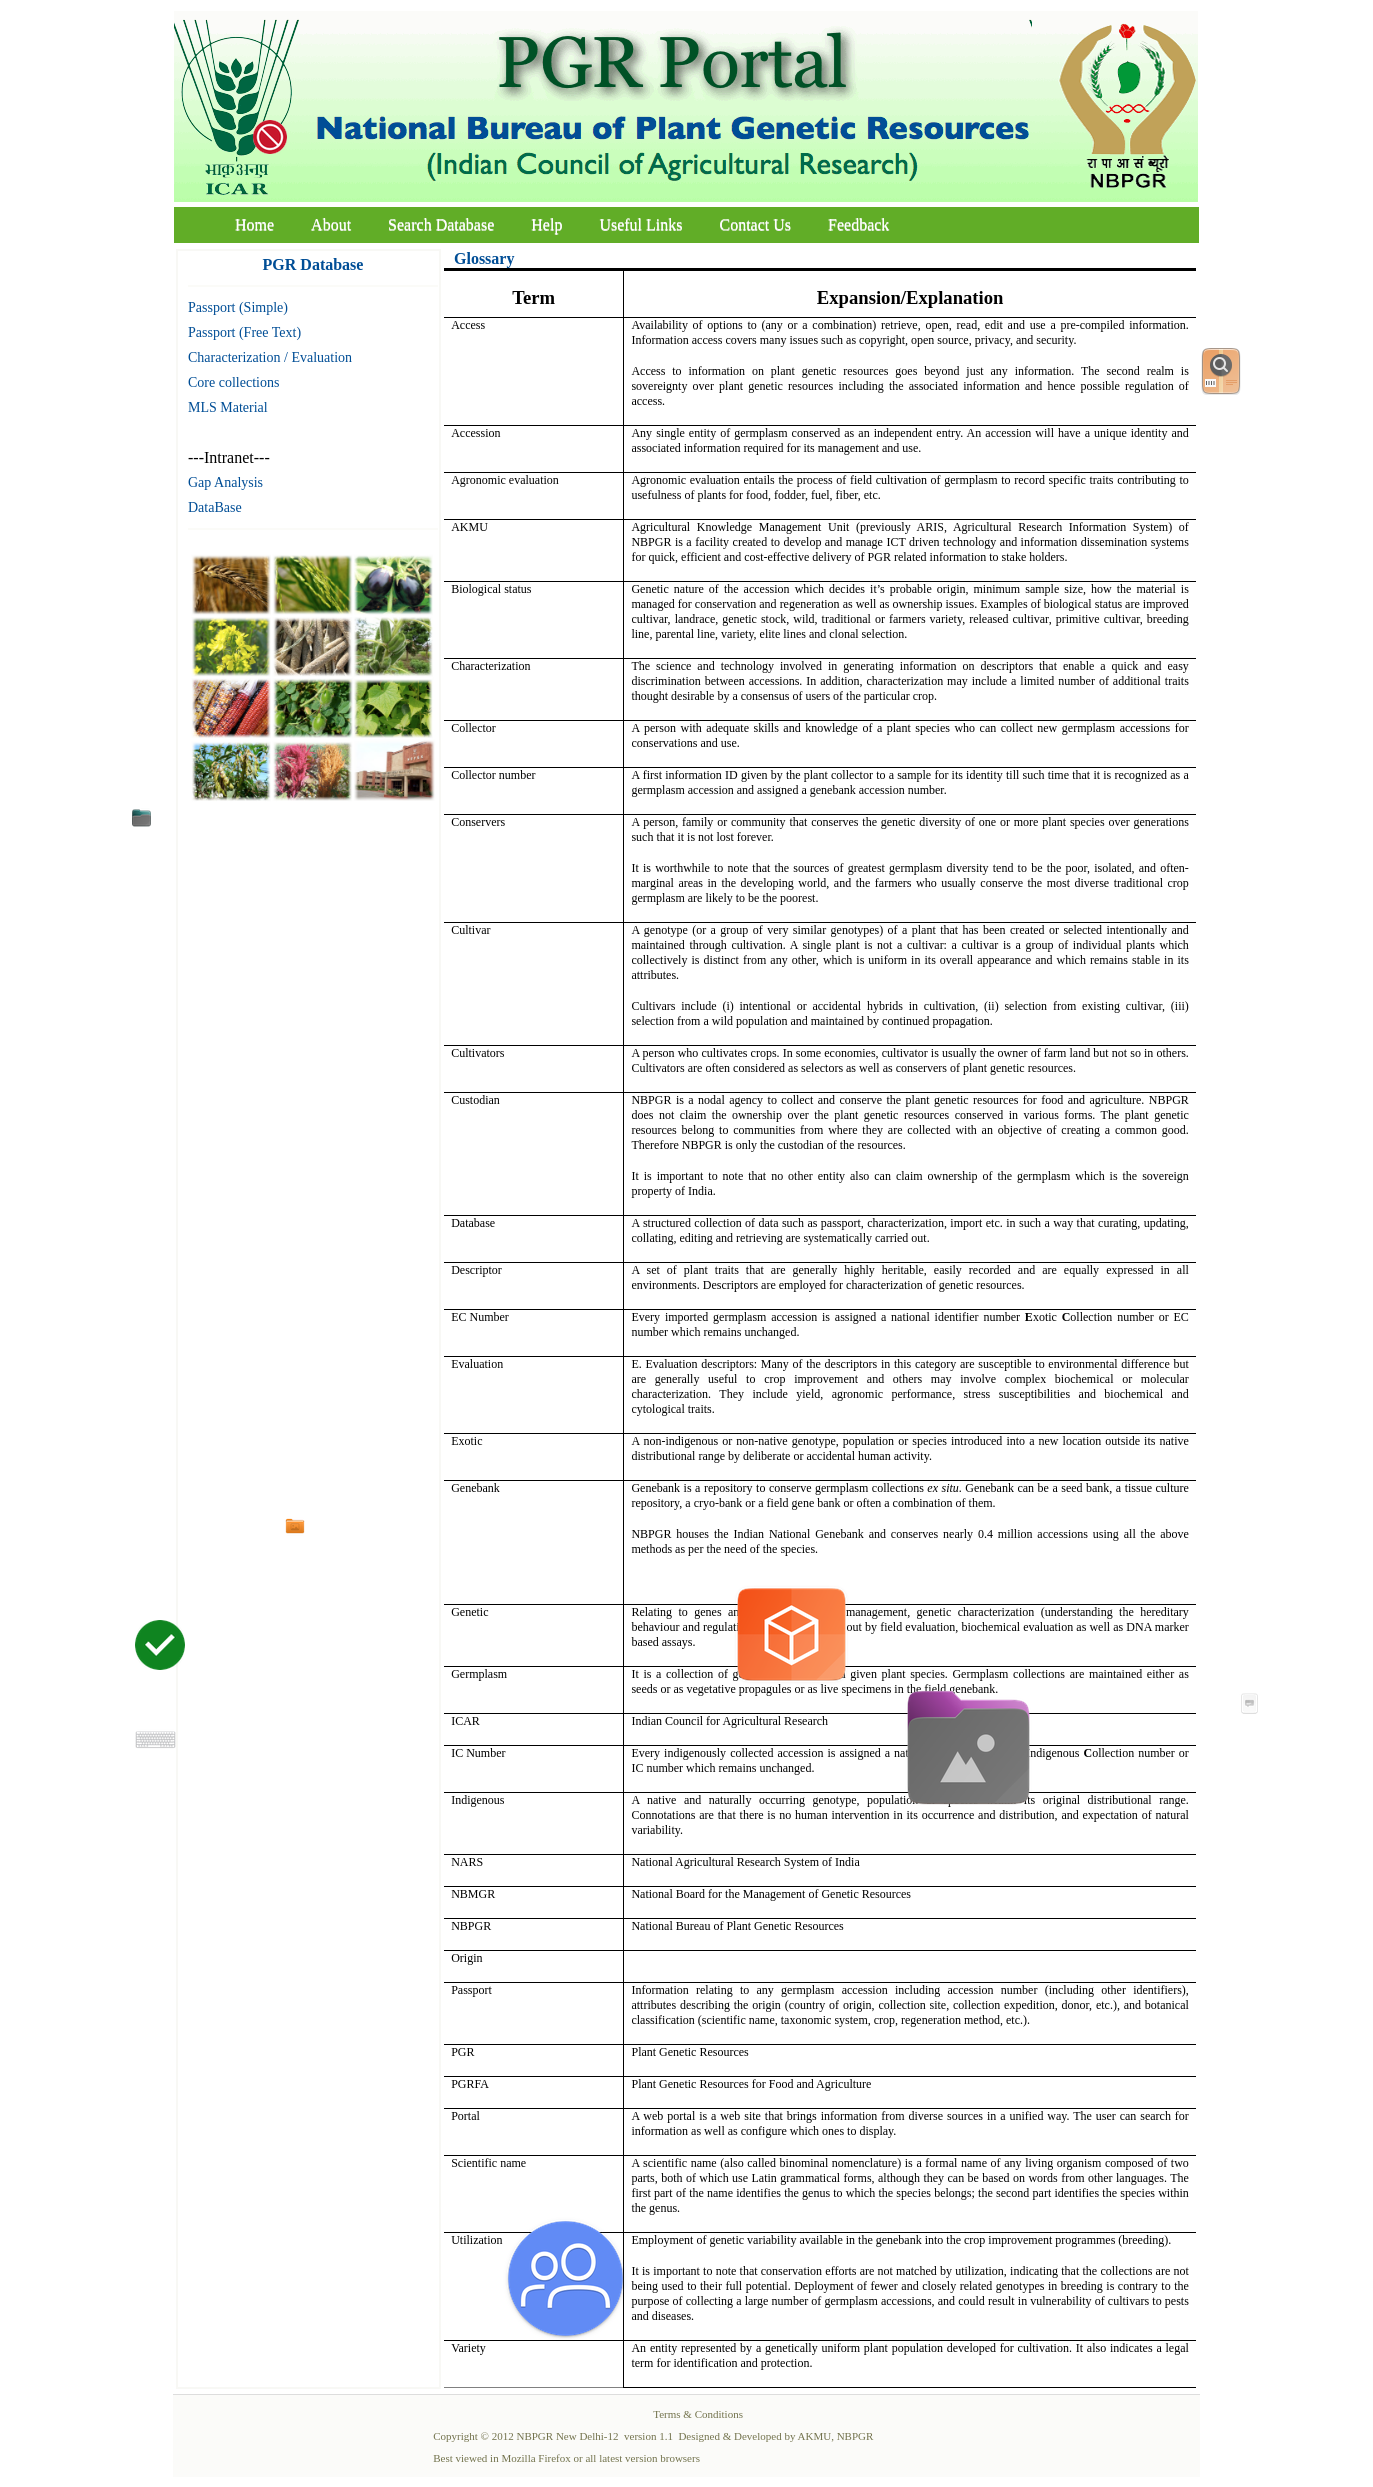 Image resolution: width=1373 pixels, height=2487 pixels. I want to click on connect a bluetooth keyboard, so click(155, 1739).